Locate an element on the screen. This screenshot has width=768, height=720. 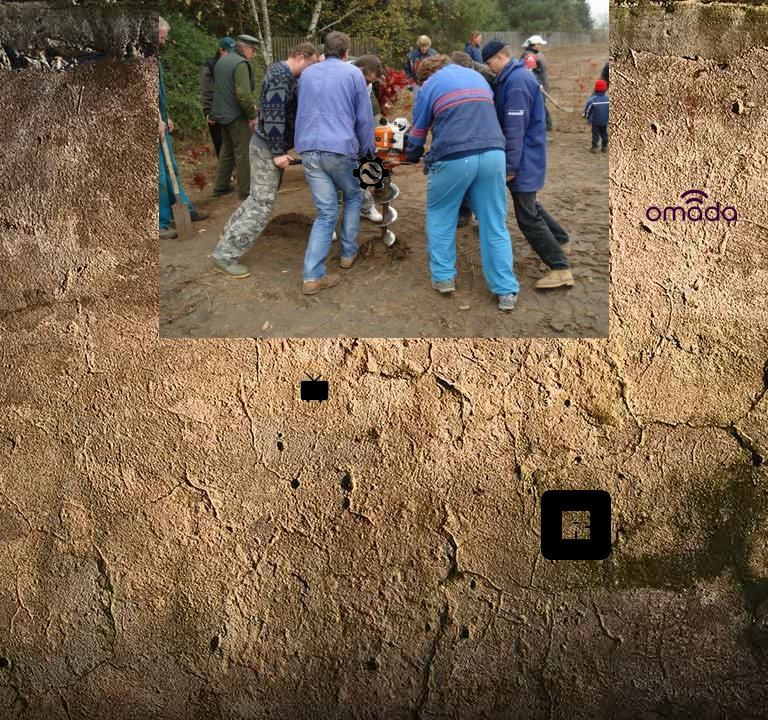
open niconico video streaming app is located at coordinates (314, 388).